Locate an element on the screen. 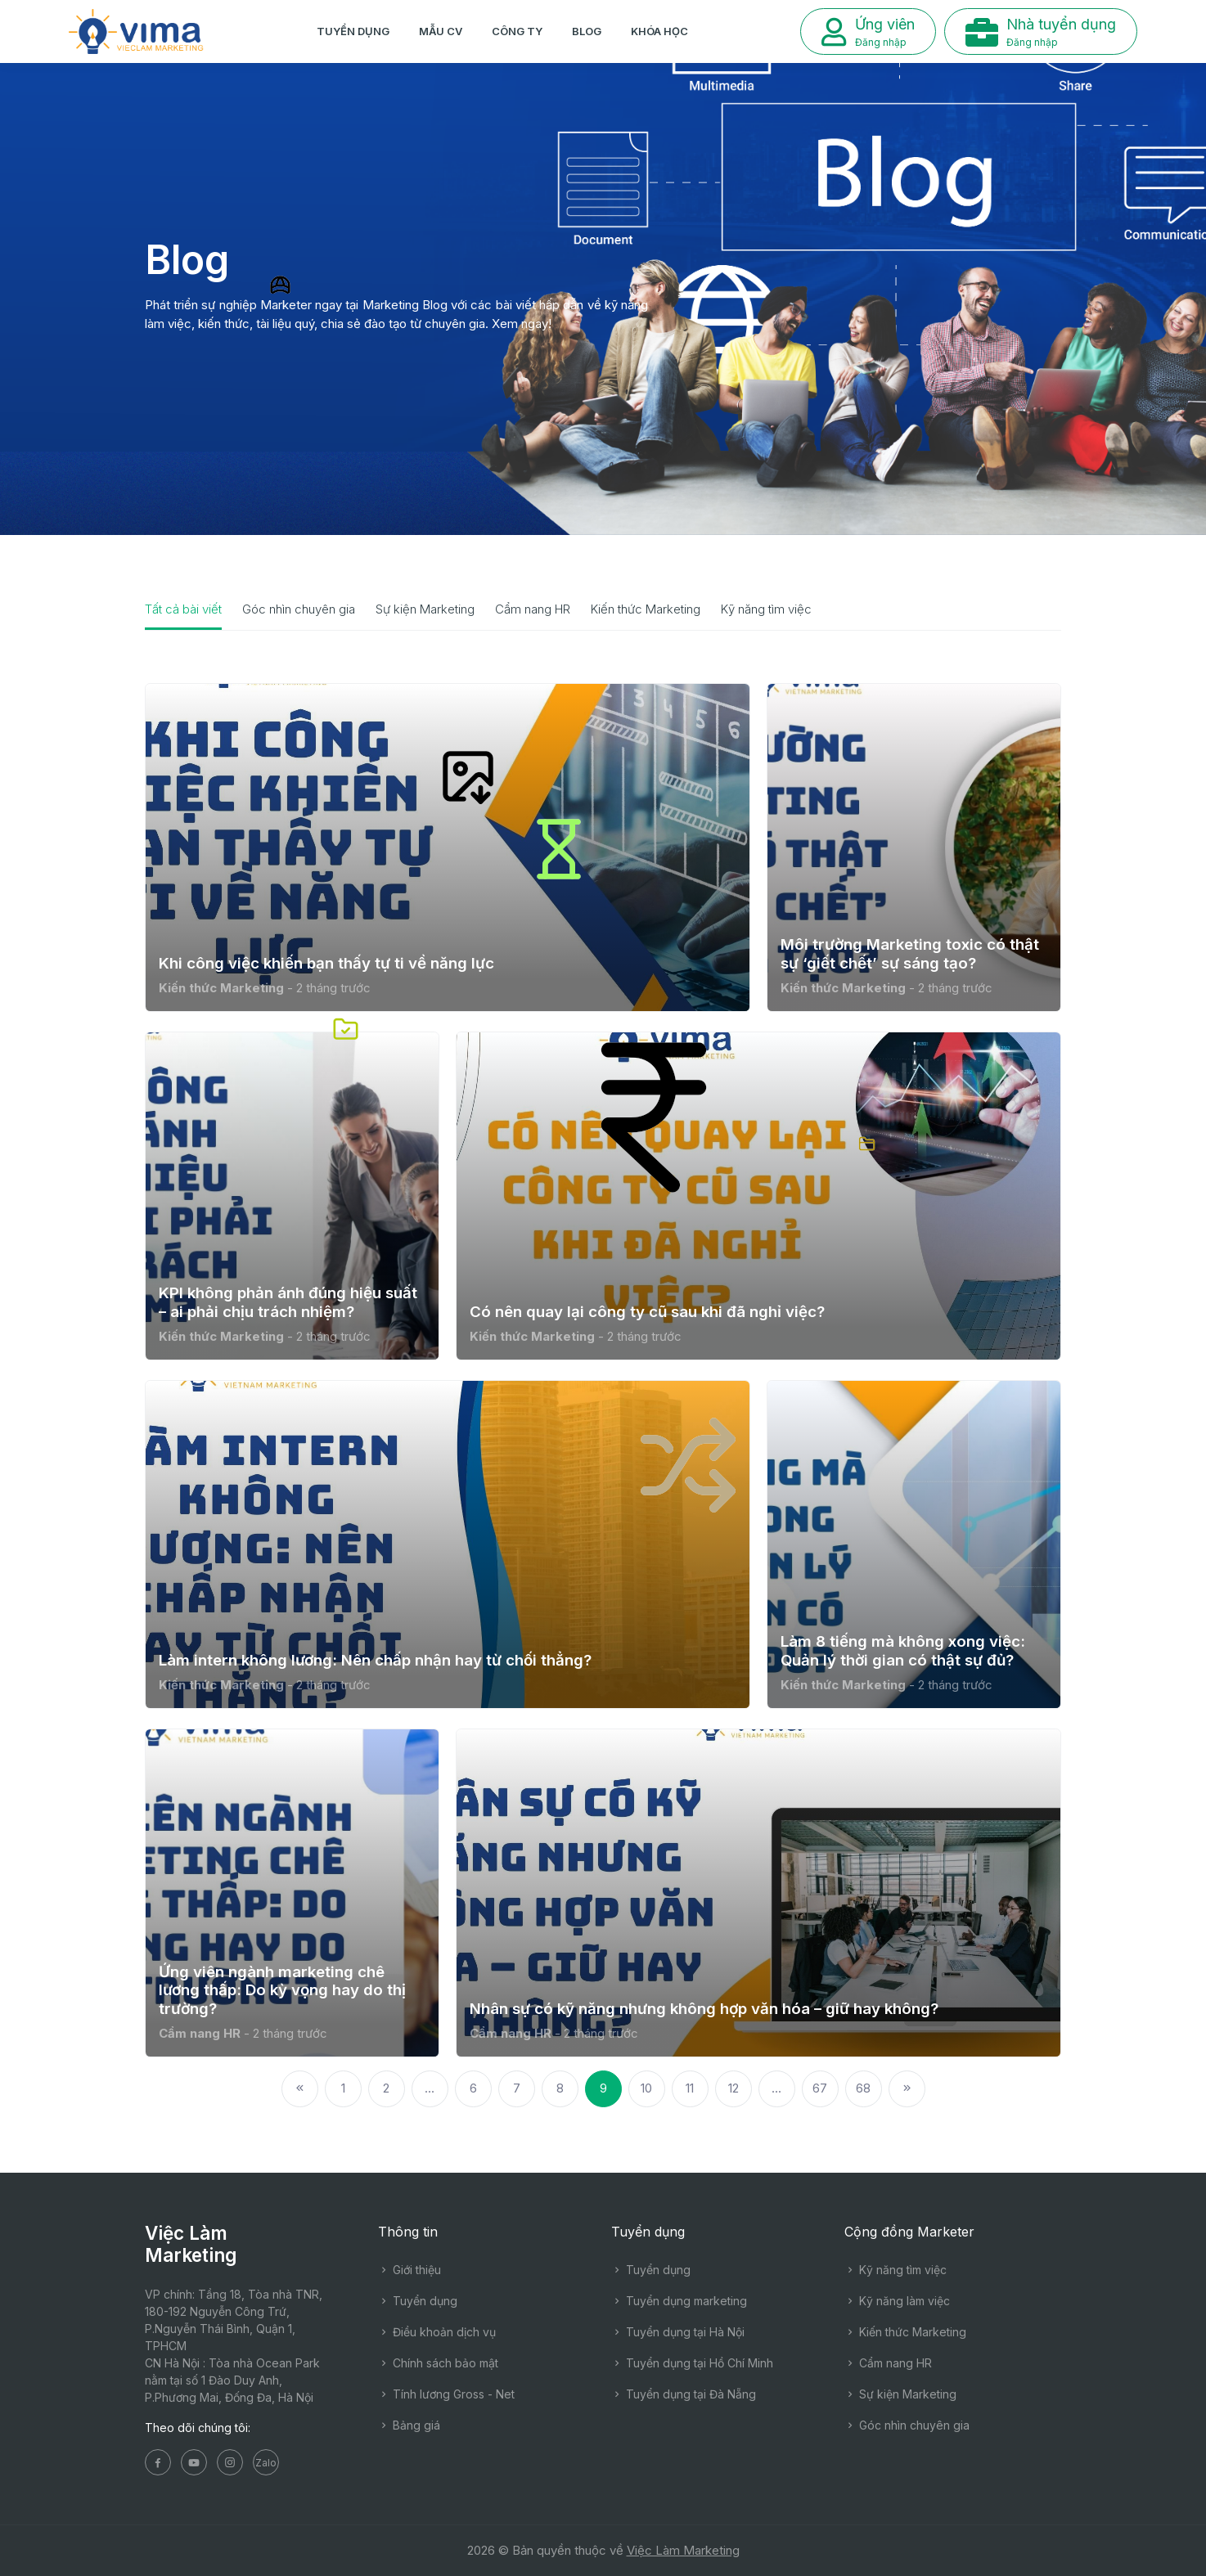 The height and width of the screenshot is (2576, 1206). folder successfully verified or validated is located at coordinates (345, 1029).